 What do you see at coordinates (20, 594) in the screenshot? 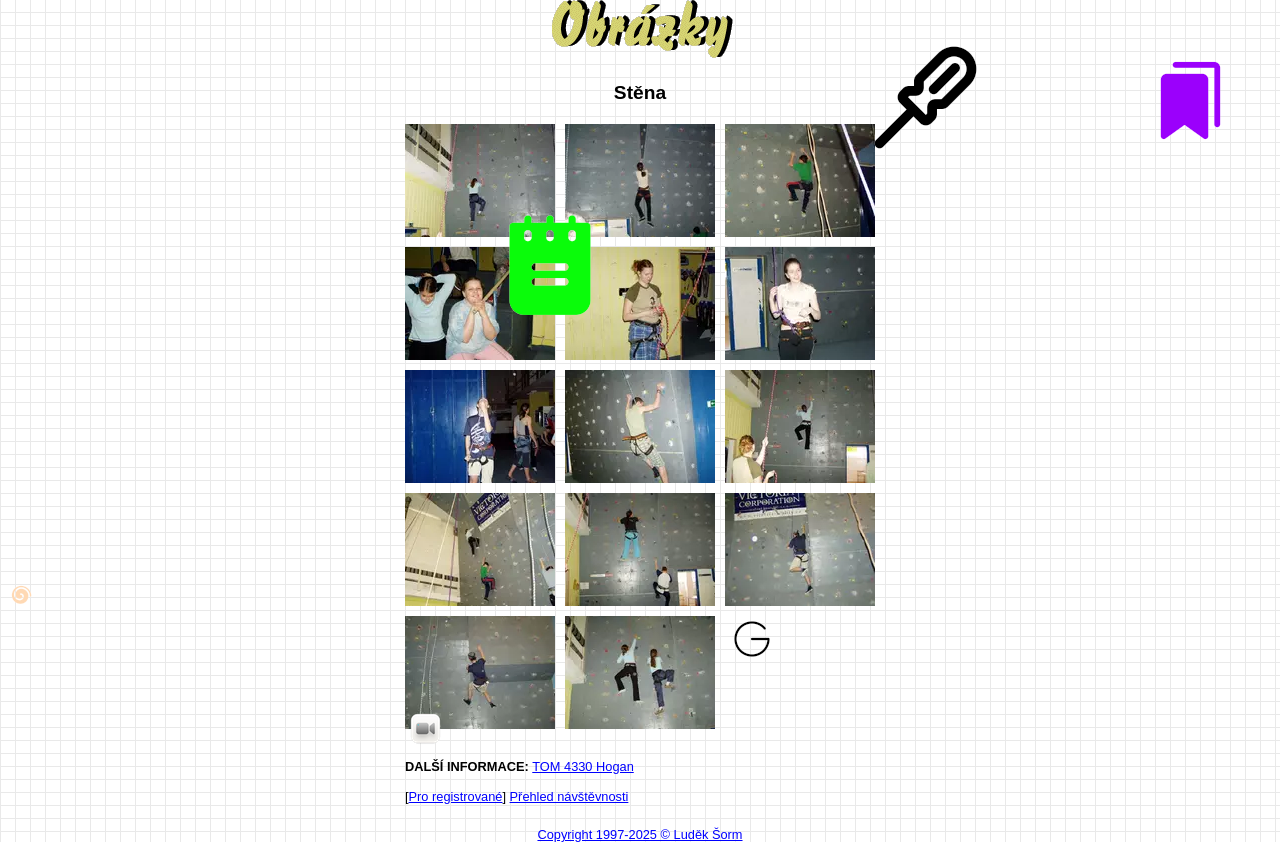
I see `indicates loading or processing content` at bounding box center [20, 594].